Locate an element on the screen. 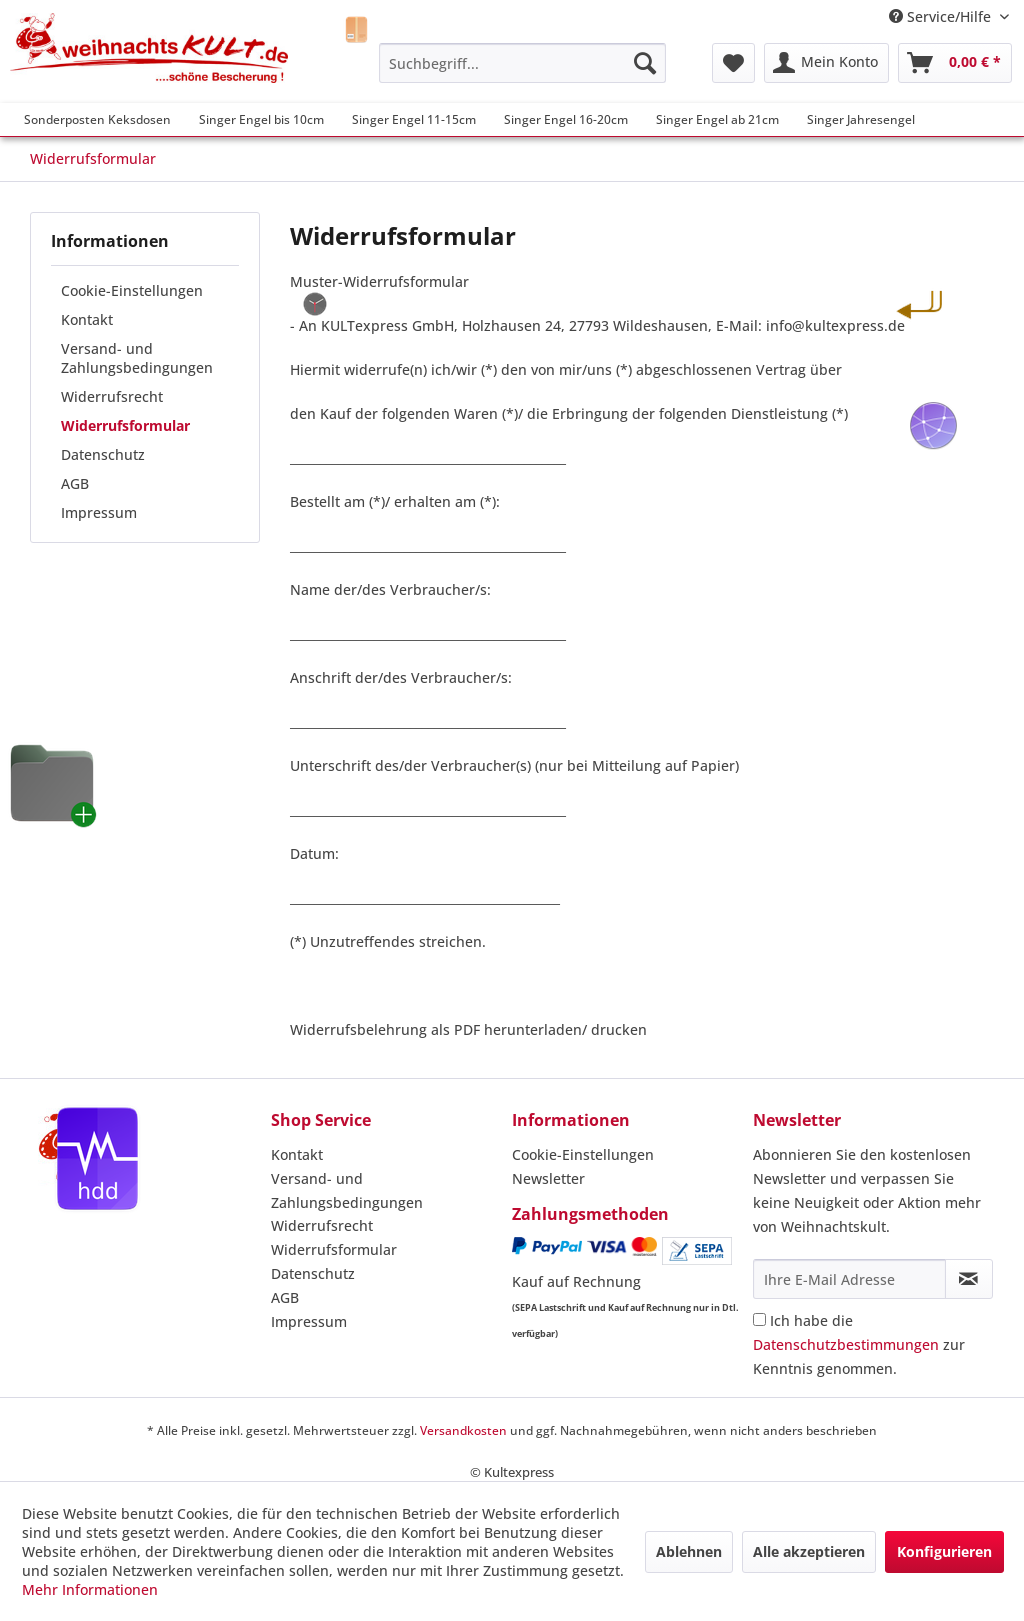 The width and height of the screenshot is (1024, 1621). a compressed archive or package file is located at coordinates (356, 29).